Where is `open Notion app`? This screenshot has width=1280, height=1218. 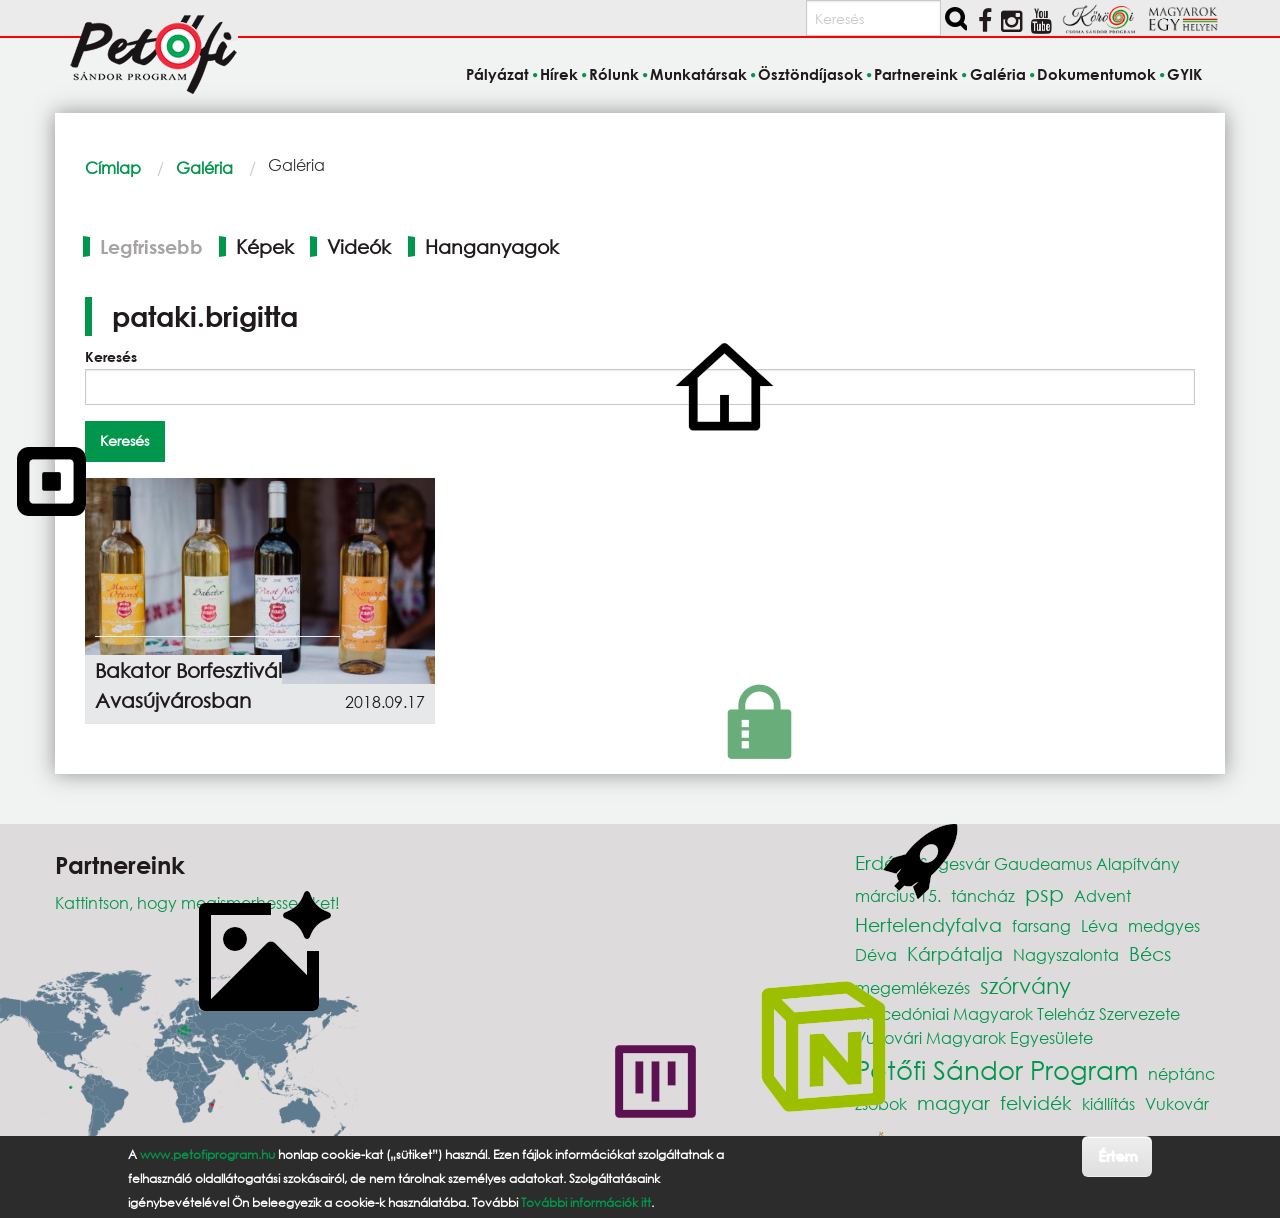 open Notion app is located at coordinates (823, 1046).